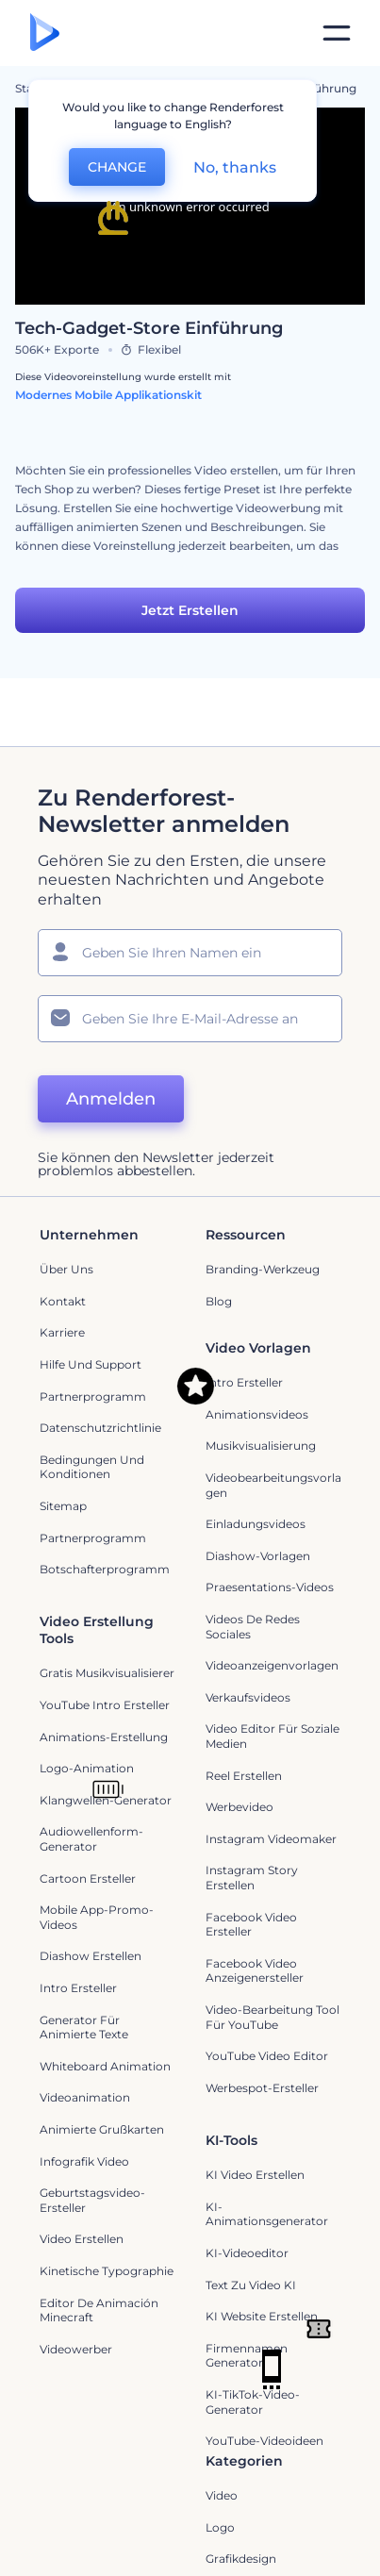 This screenshot has height=2576, width=380. What do you see at coordinates (113, 218) in the screenshot?
I see `indicates Georgian lari currency` at bounding box center [113, 218].